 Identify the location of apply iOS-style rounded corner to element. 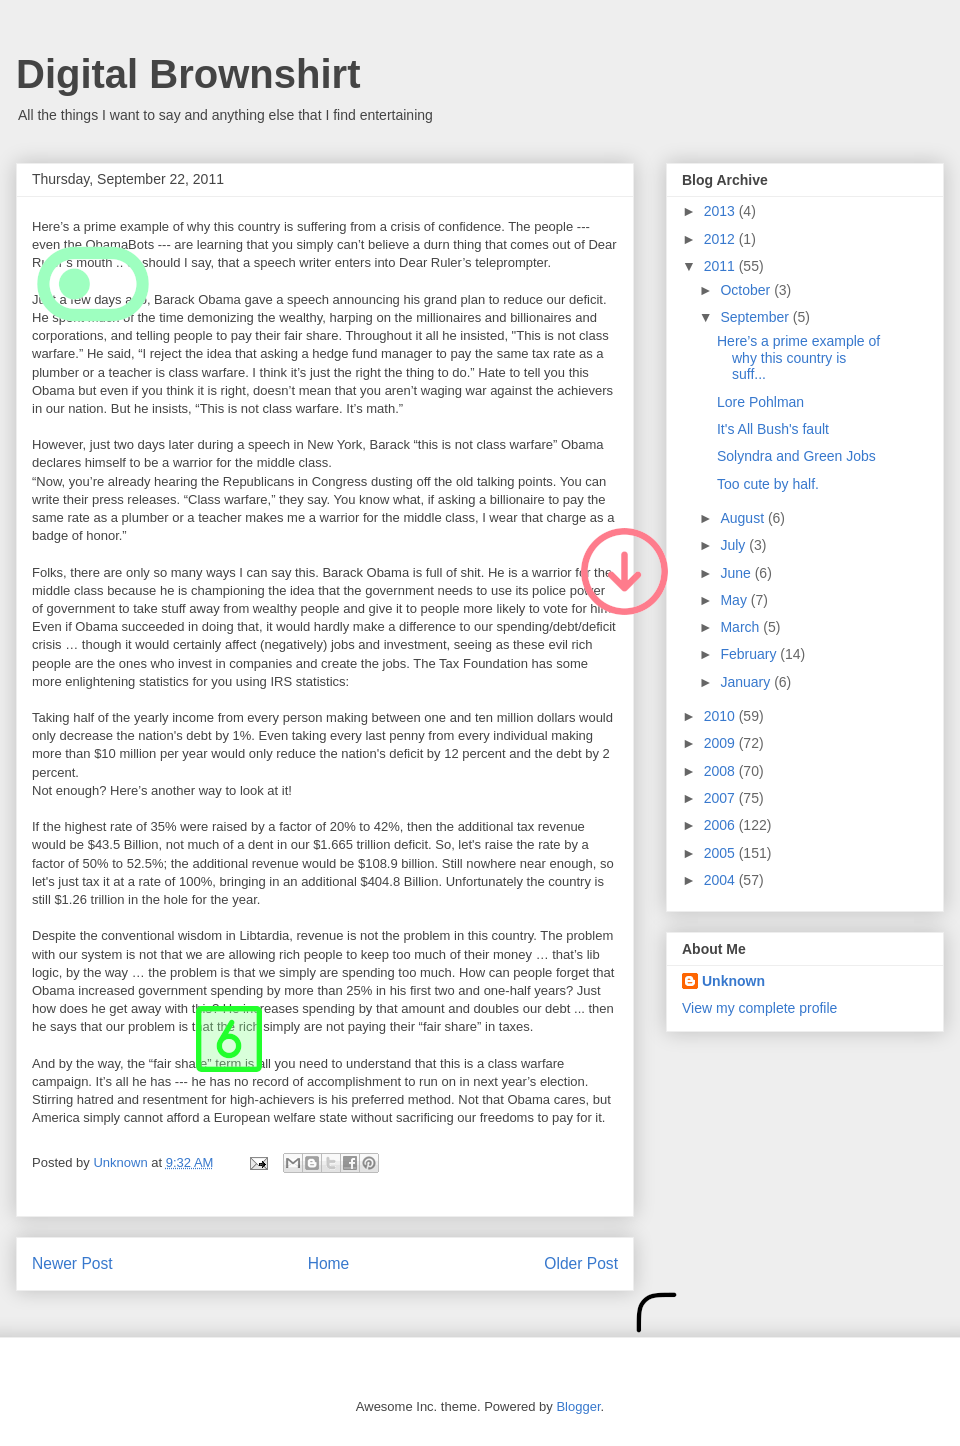
(656, 1312).